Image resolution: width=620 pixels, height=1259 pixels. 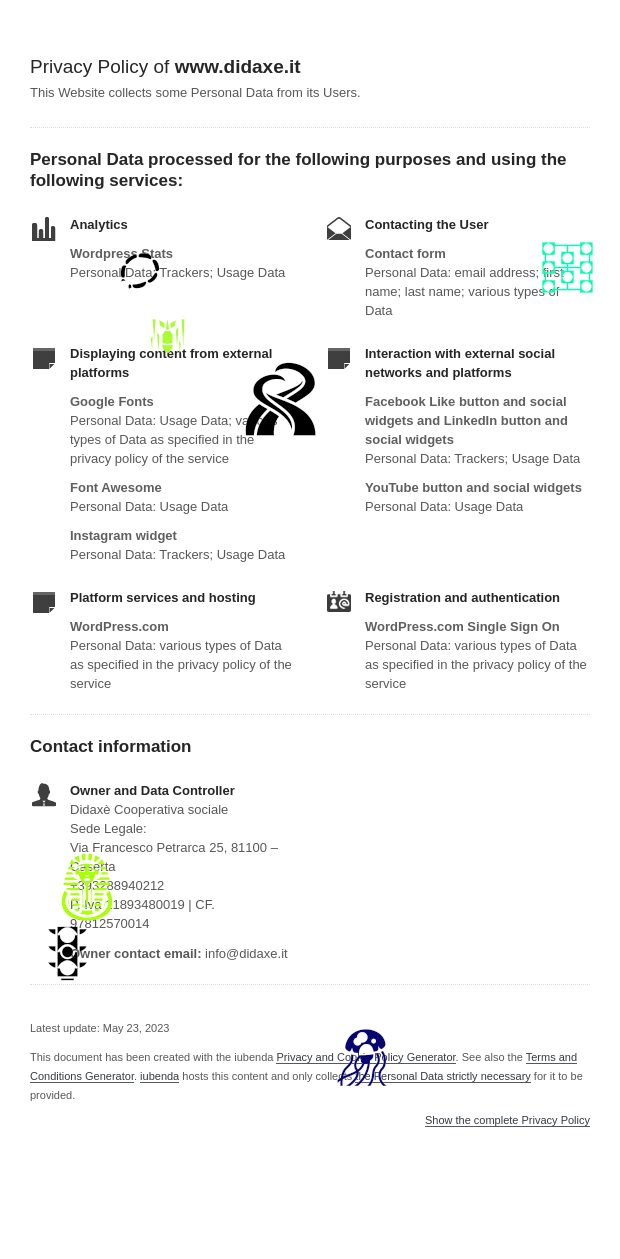 What do you see at coordinates (67, 953) in the screenshot?
I see `indicates caution or pending status` at bounding box center [67, 953].